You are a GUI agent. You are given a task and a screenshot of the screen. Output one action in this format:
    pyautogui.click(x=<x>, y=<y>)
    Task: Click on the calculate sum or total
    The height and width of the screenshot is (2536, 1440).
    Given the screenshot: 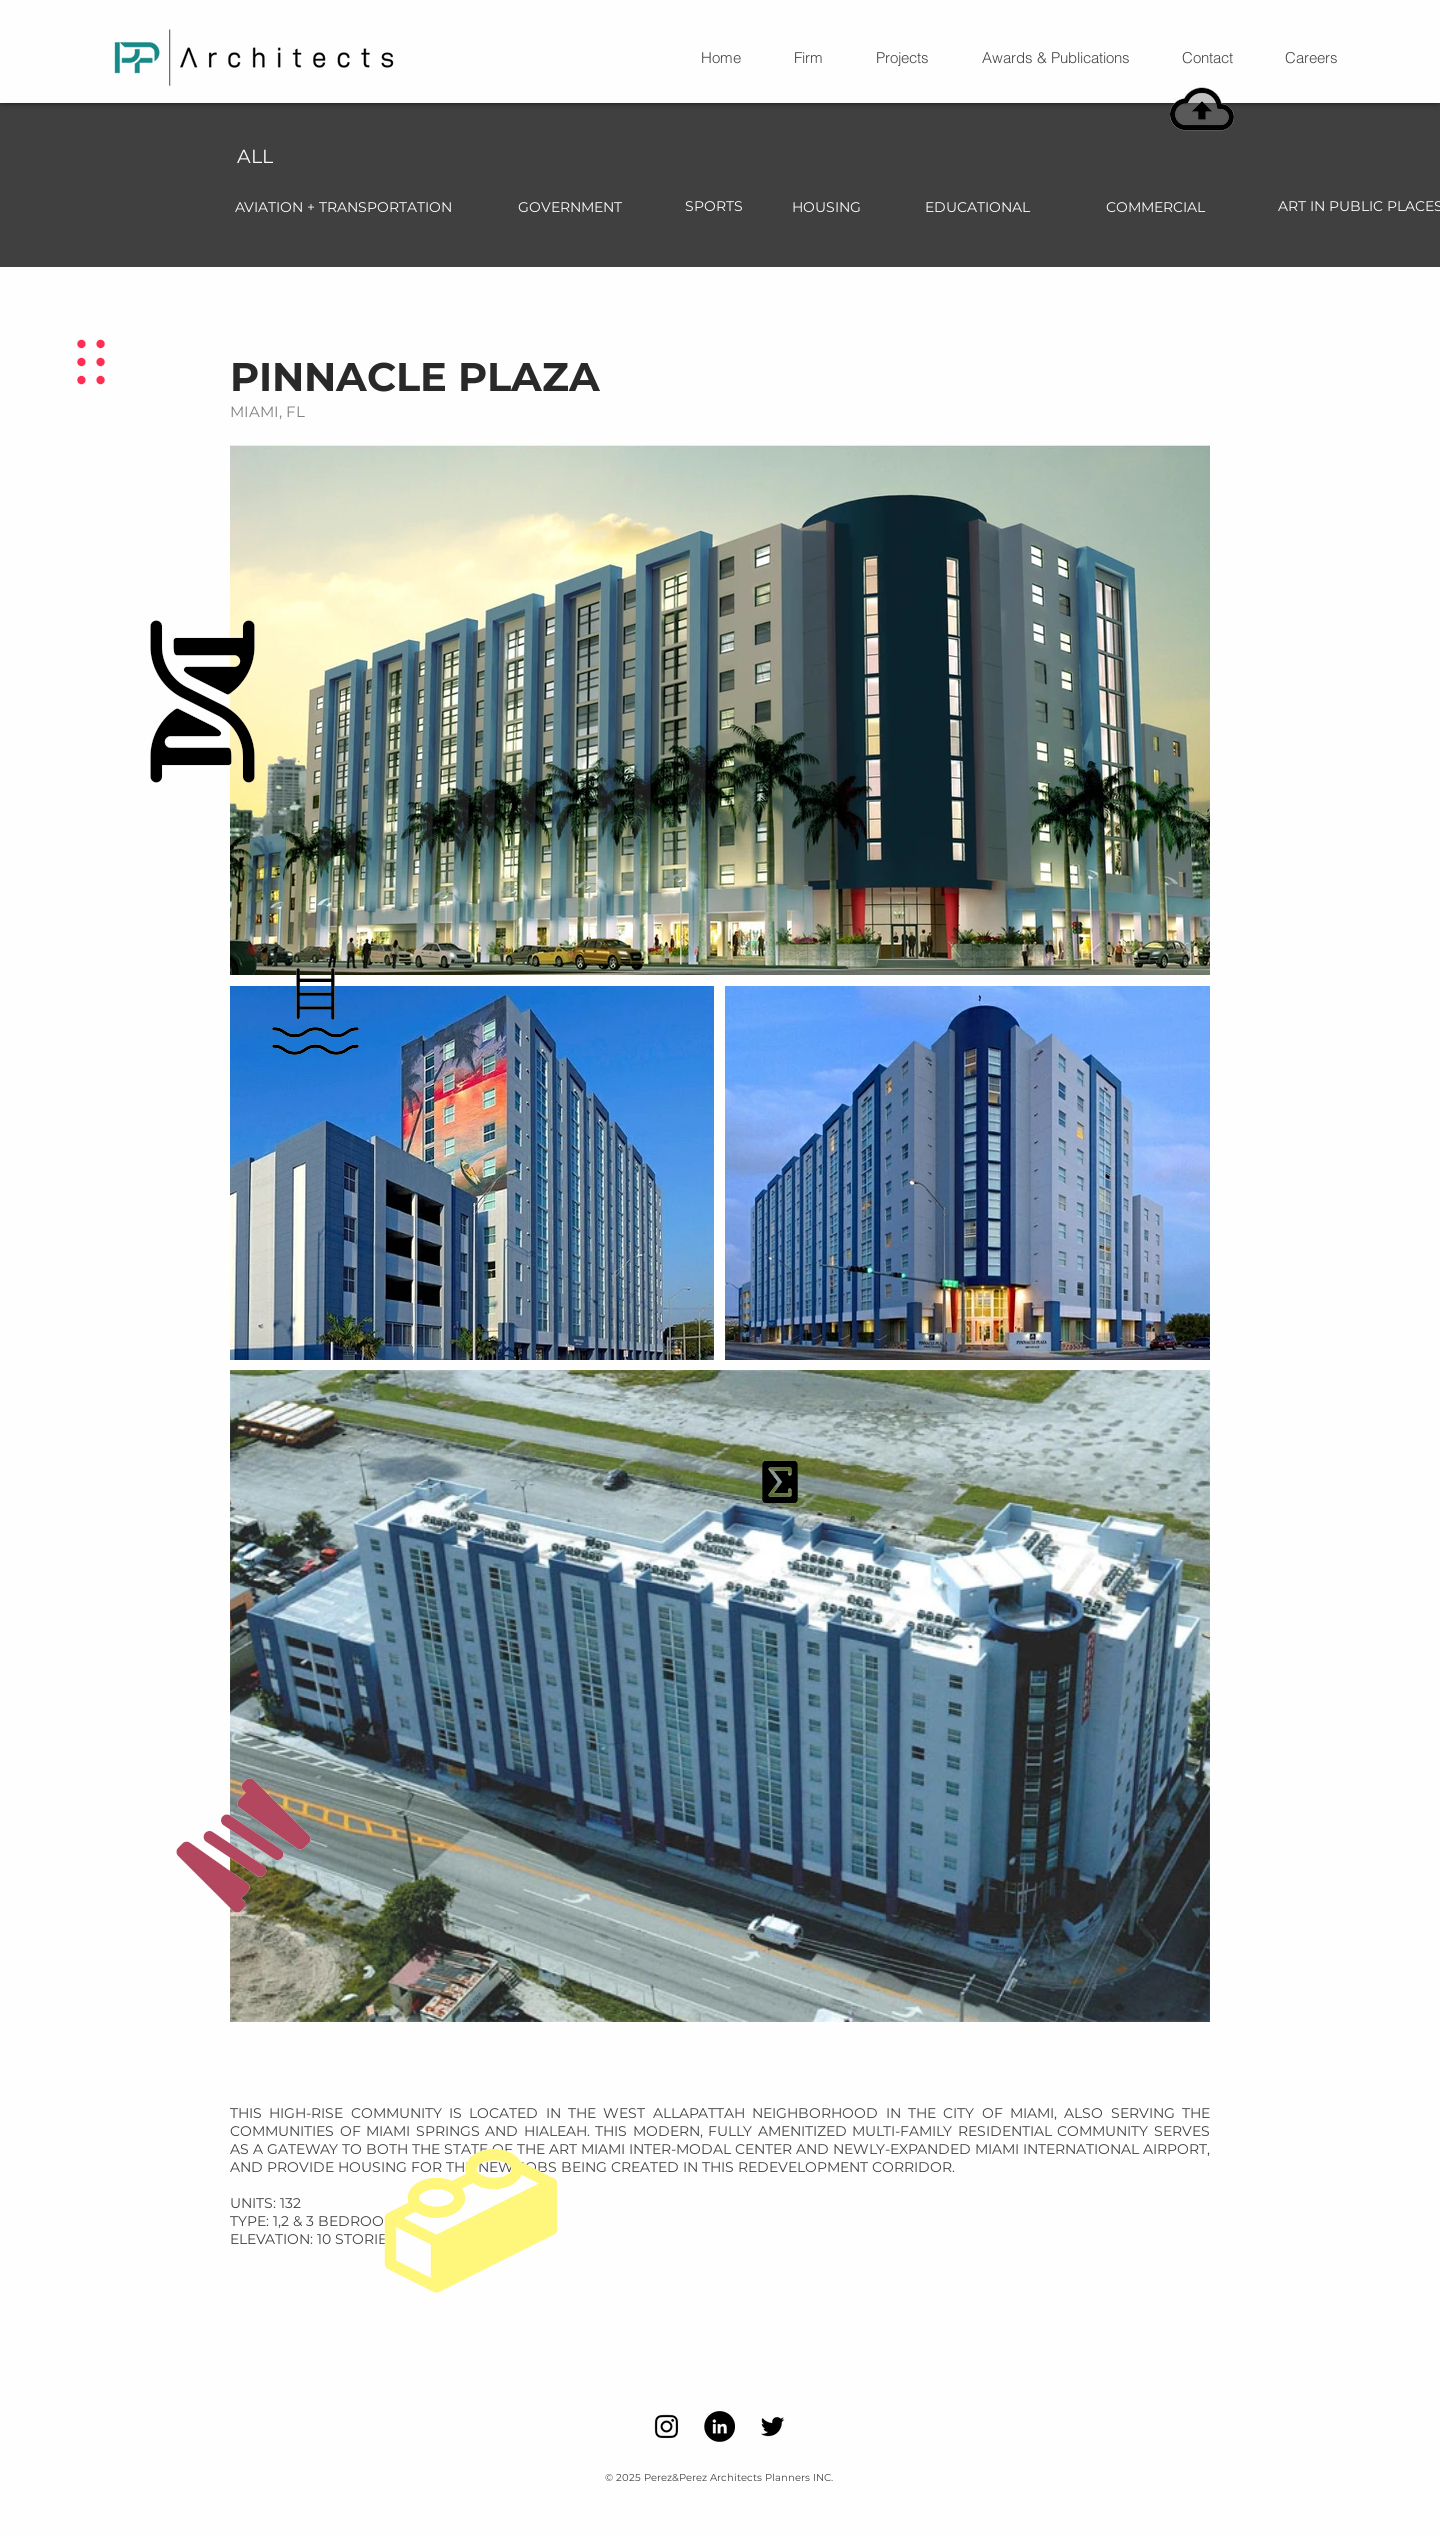 What is the action you would take?
    pyautogui.click(x=780, y=1482)
    